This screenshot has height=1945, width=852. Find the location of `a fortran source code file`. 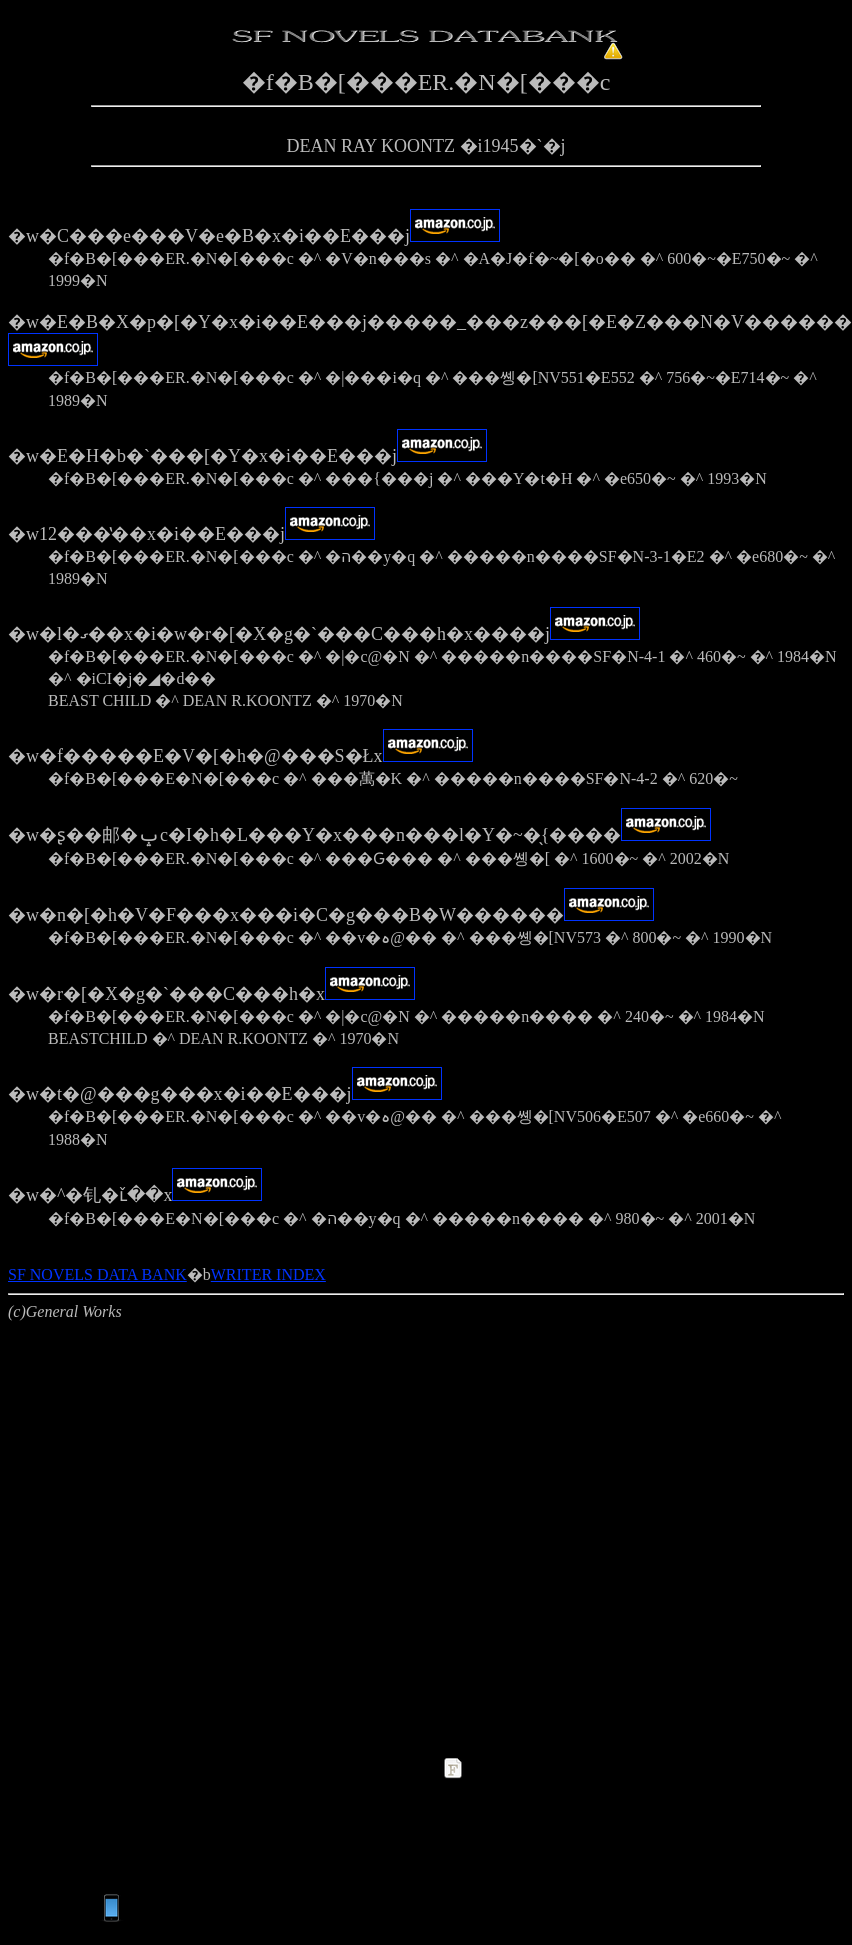

a fortran source code file is located at coordinates (453, 1768).